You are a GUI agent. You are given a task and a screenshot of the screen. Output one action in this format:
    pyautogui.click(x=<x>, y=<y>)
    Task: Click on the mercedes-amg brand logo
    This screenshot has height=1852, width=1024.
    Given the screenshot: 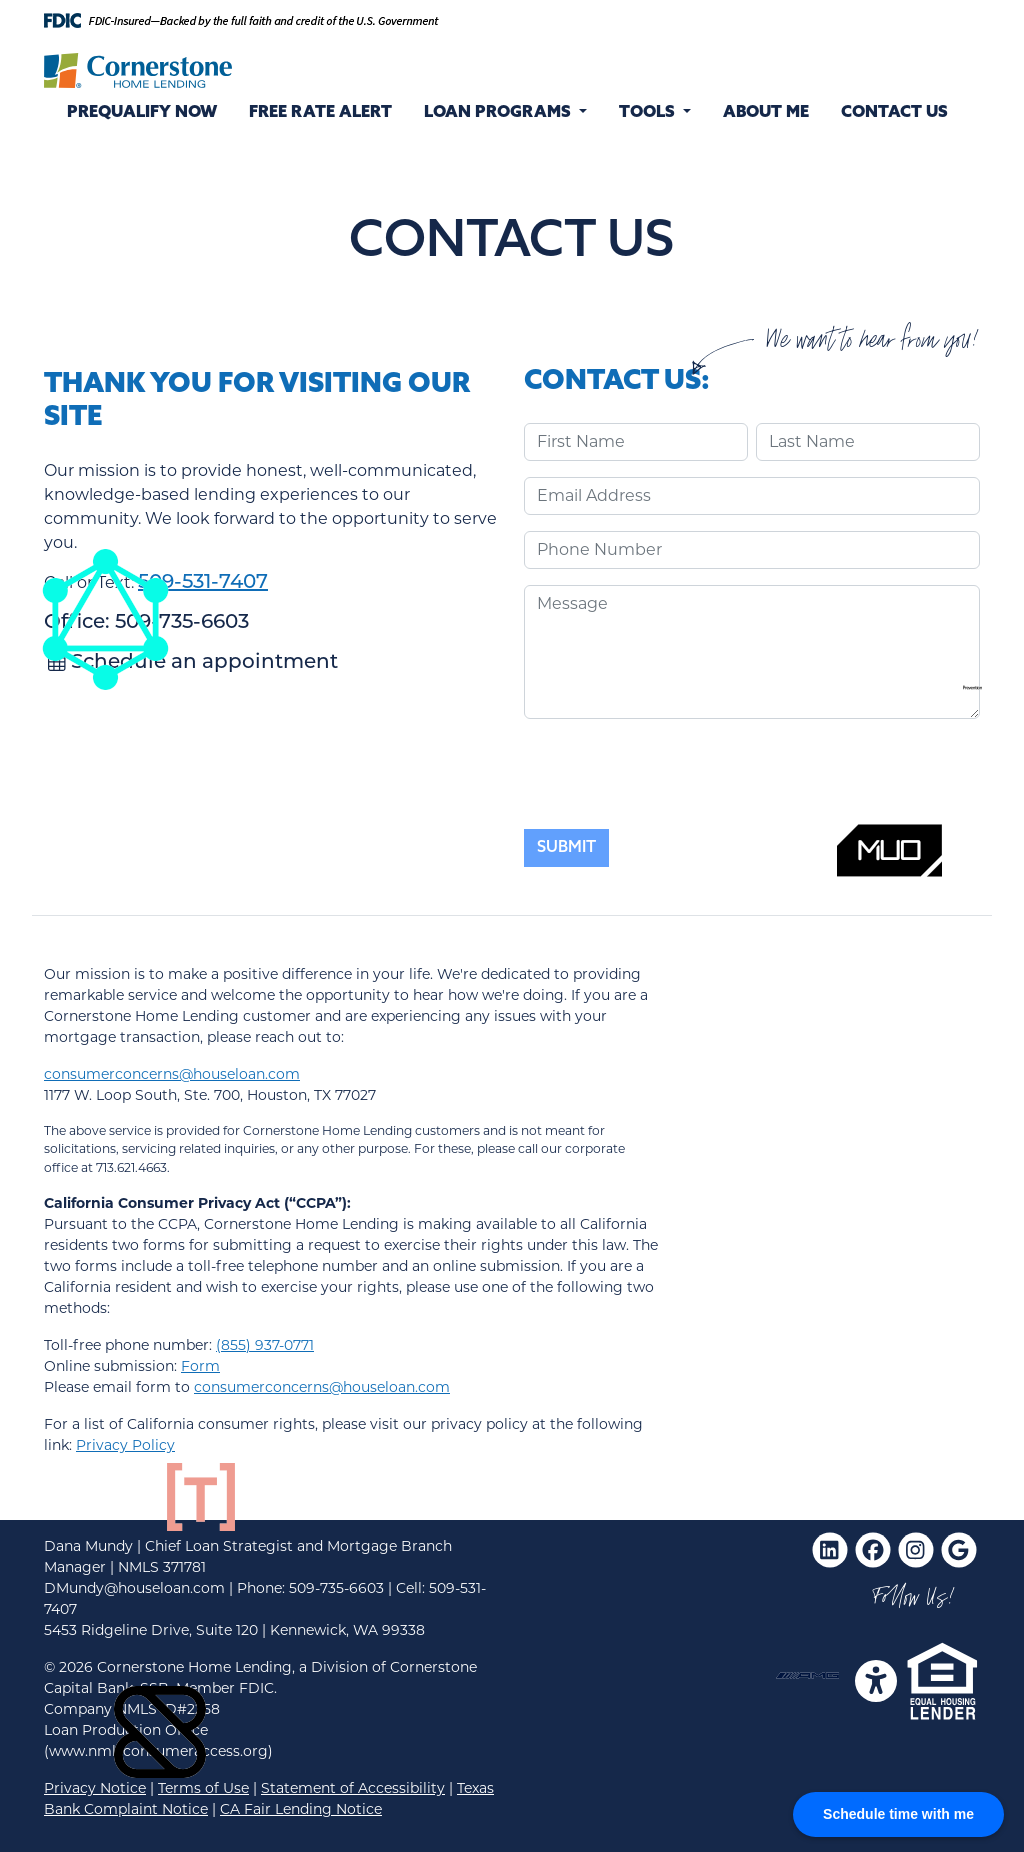 What is the action you would take?
    pyautogui.click(x=807, y=1675)
    